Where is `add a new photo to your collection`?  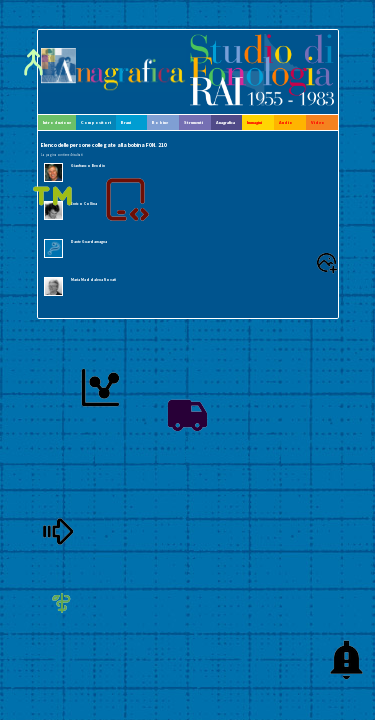
add a new photo to your collection is located at coordinates (326, 262).